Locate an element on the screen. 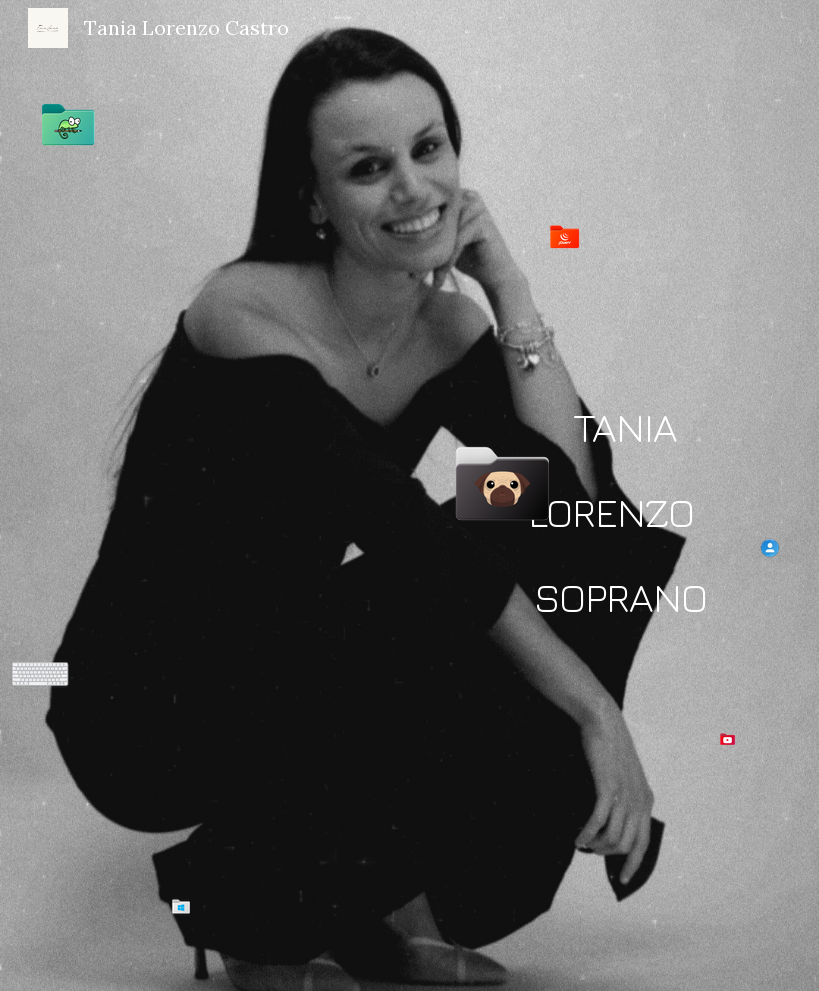 This screenshot has height=991, width=819. default user profile avatar is located at coordinates (770, 548).